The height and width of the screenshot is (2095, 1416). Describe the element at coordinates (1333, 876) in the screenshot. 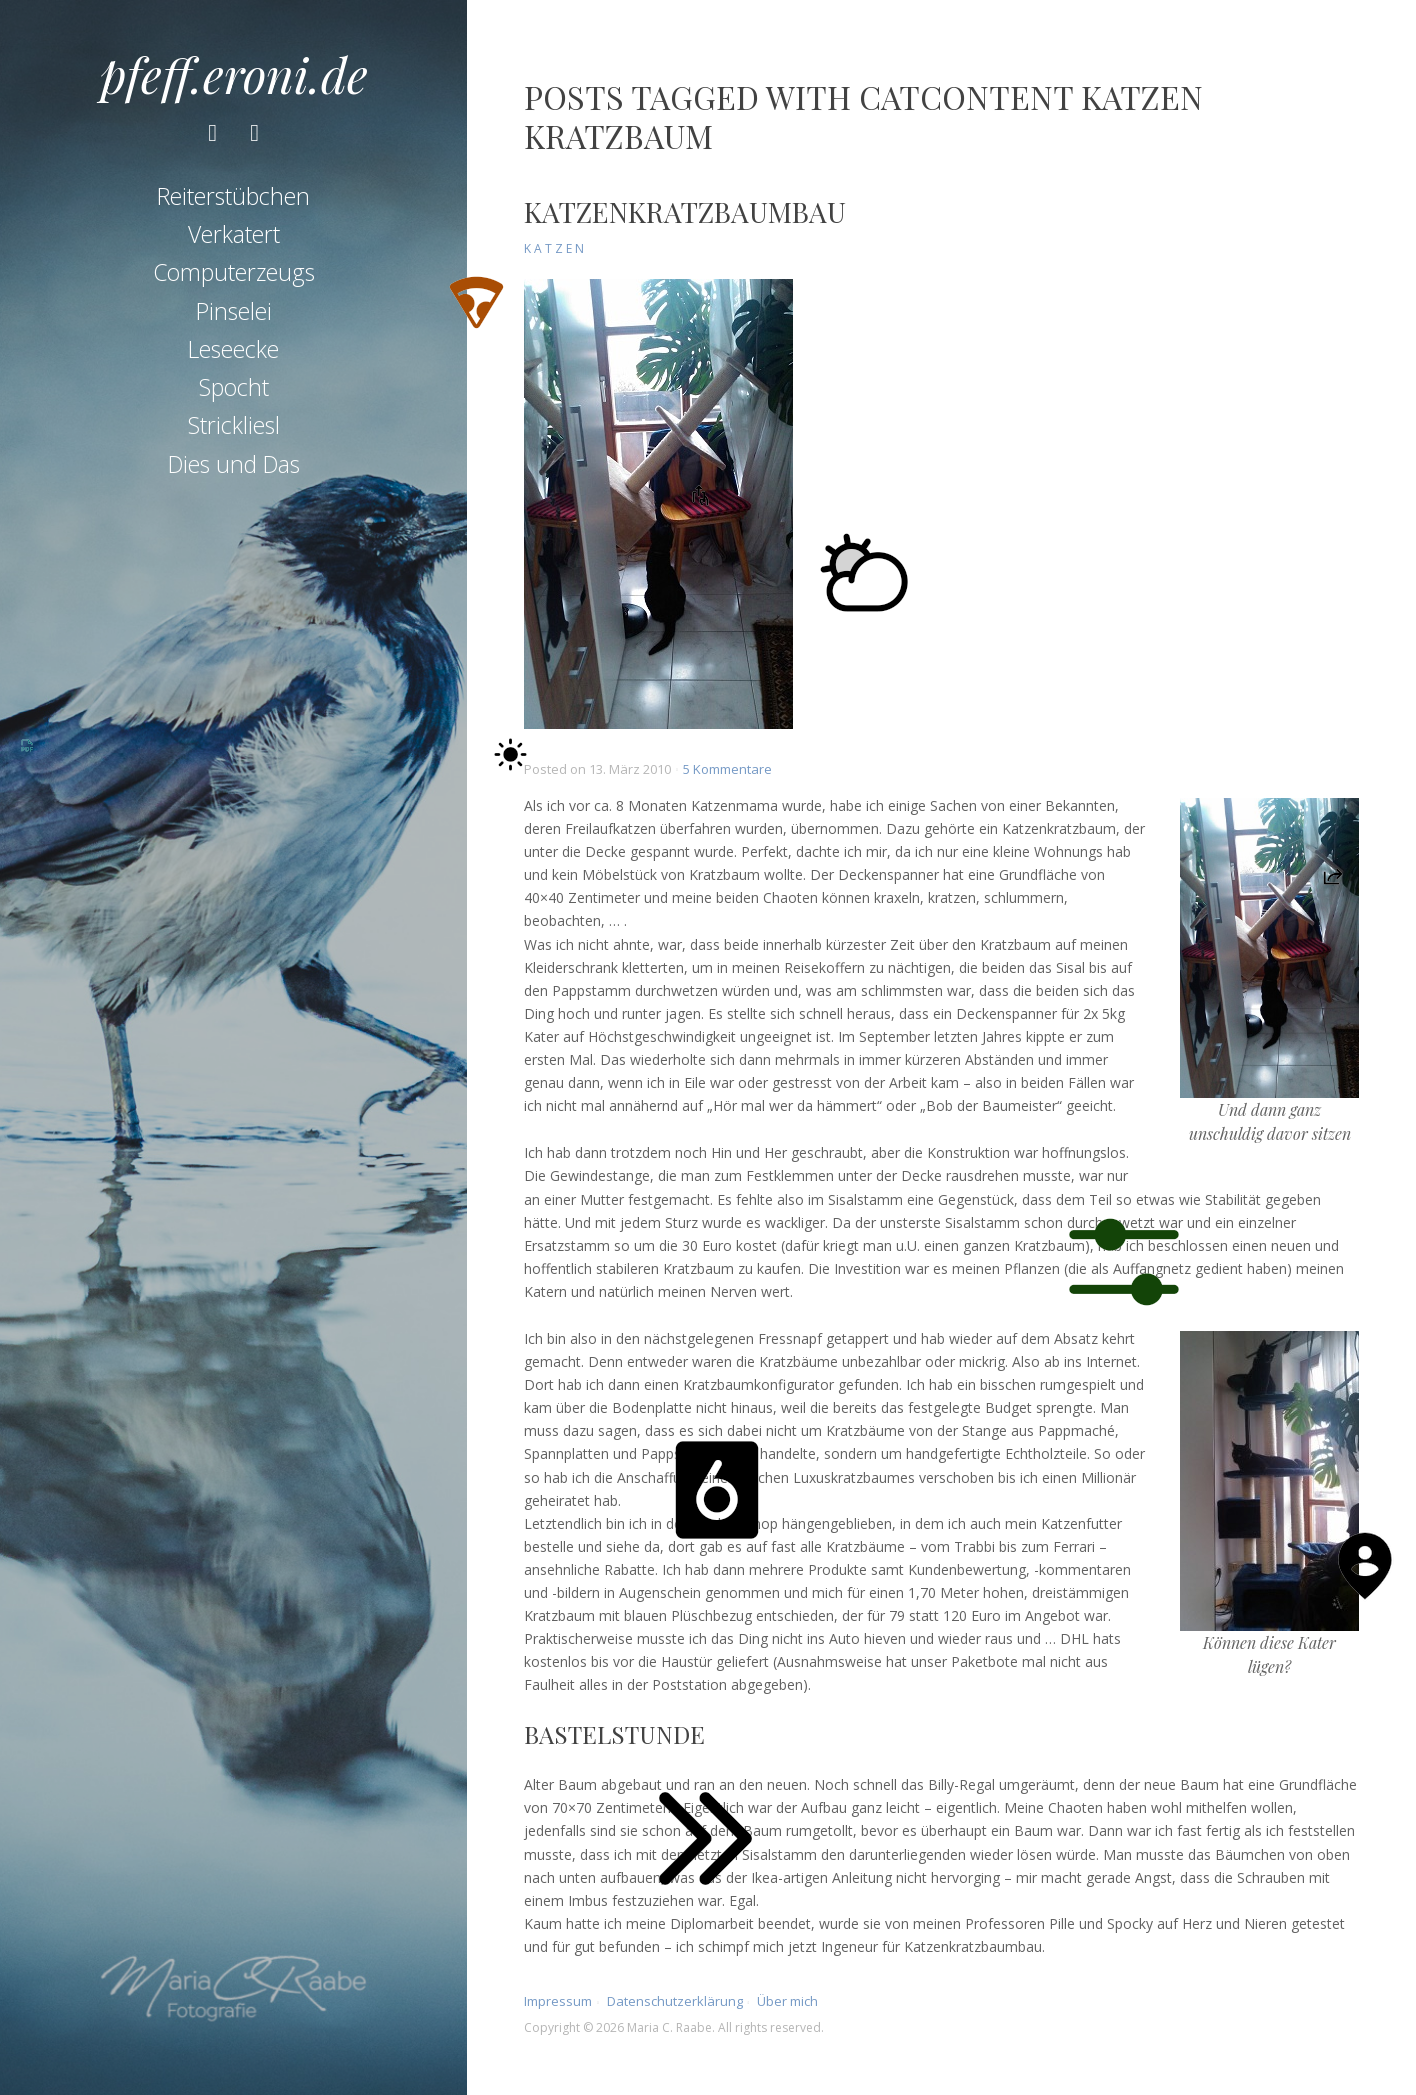

I see `share this content` at that location.